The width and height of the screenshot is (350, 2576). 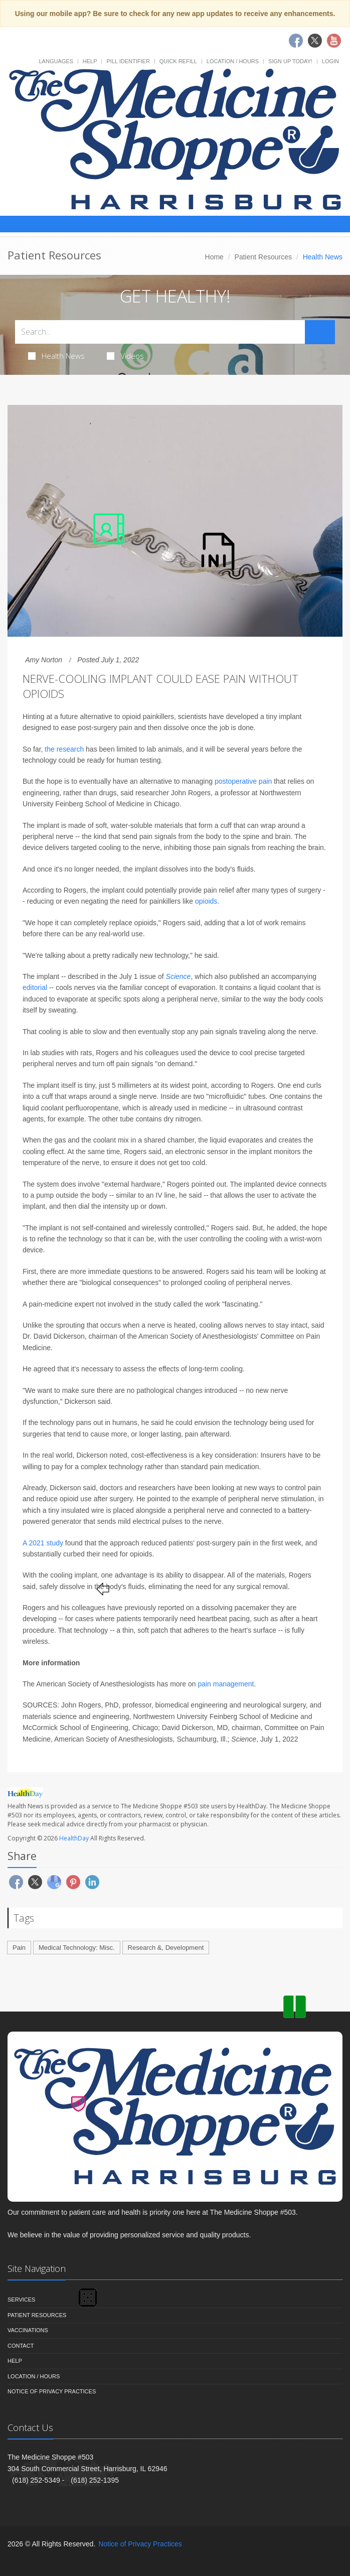 What do you see at coordinates (219, 551) in the screenshot?
I see `view or open an INI configuration file` at bounding box center [219, 551].